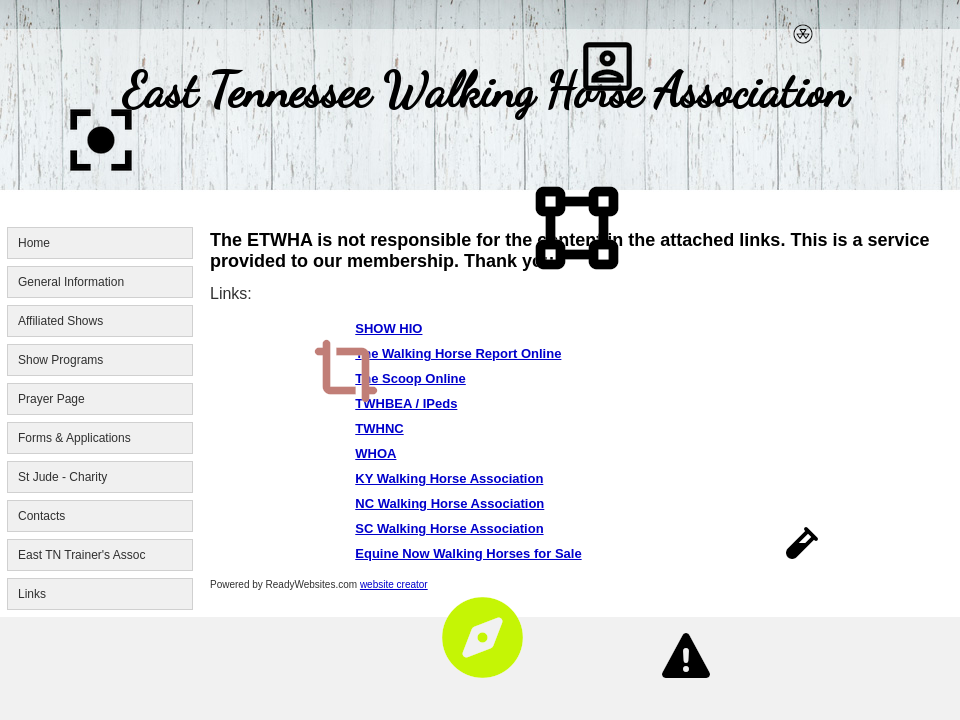  What do you see at coordinates (802, 543) in the screenshot?
I see `view lab results or test samples` at bounding box center [802, 543].